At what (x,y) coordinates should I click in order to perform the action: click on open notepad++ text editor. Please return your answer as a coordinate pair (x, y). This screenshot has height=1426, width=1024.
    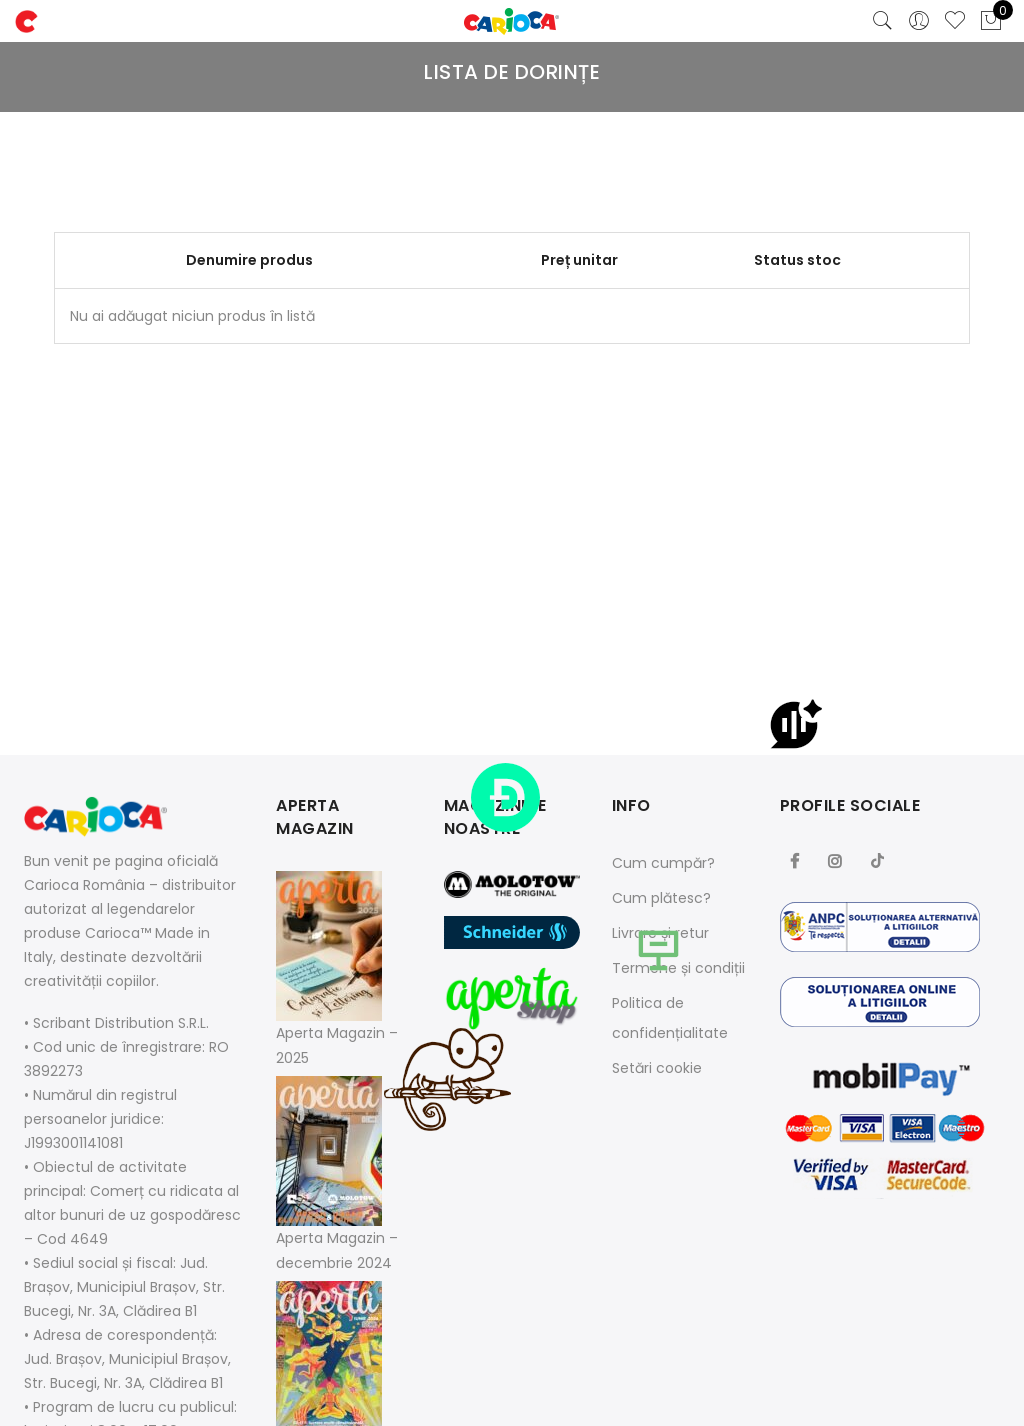
    Looking at the image, I should click on (447, 1079).